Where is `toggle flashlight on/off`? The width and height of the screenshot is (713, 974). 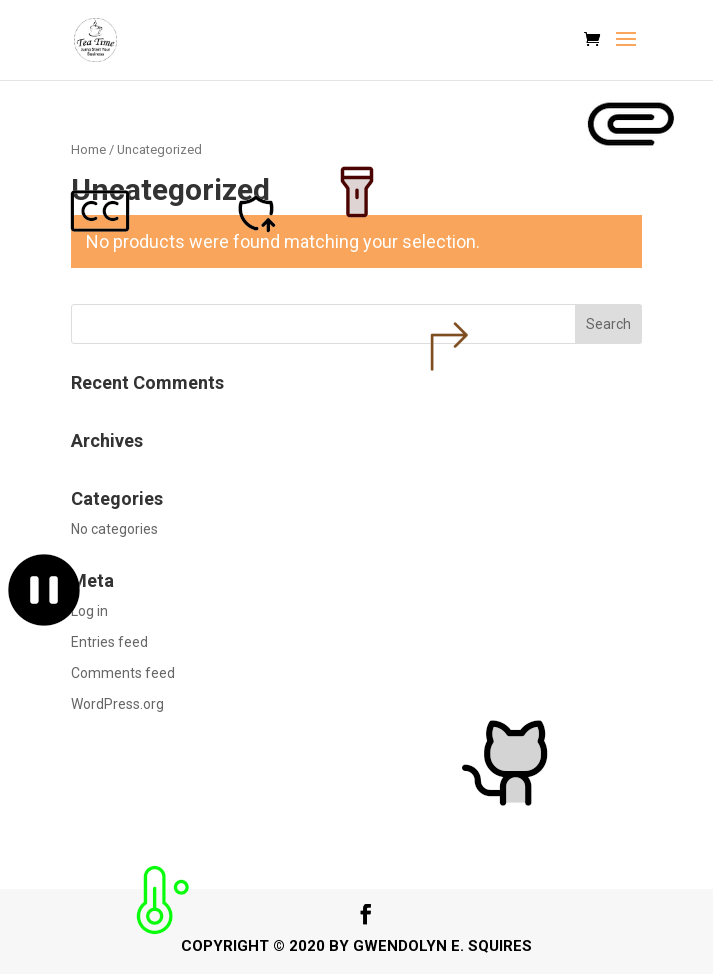
toggle flashlight on/off is located at coordinates (357, 192).